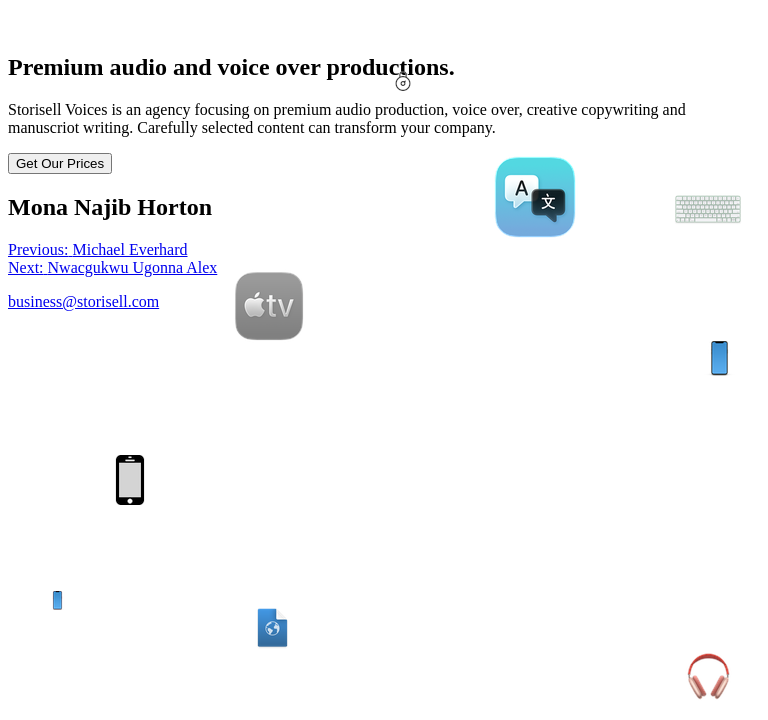 This screenshot has height=720, width=768. What do you see at coordinates (272, 628) in the screenshot?
I see `an opendocument web template file` at bounding box center [272, 628].